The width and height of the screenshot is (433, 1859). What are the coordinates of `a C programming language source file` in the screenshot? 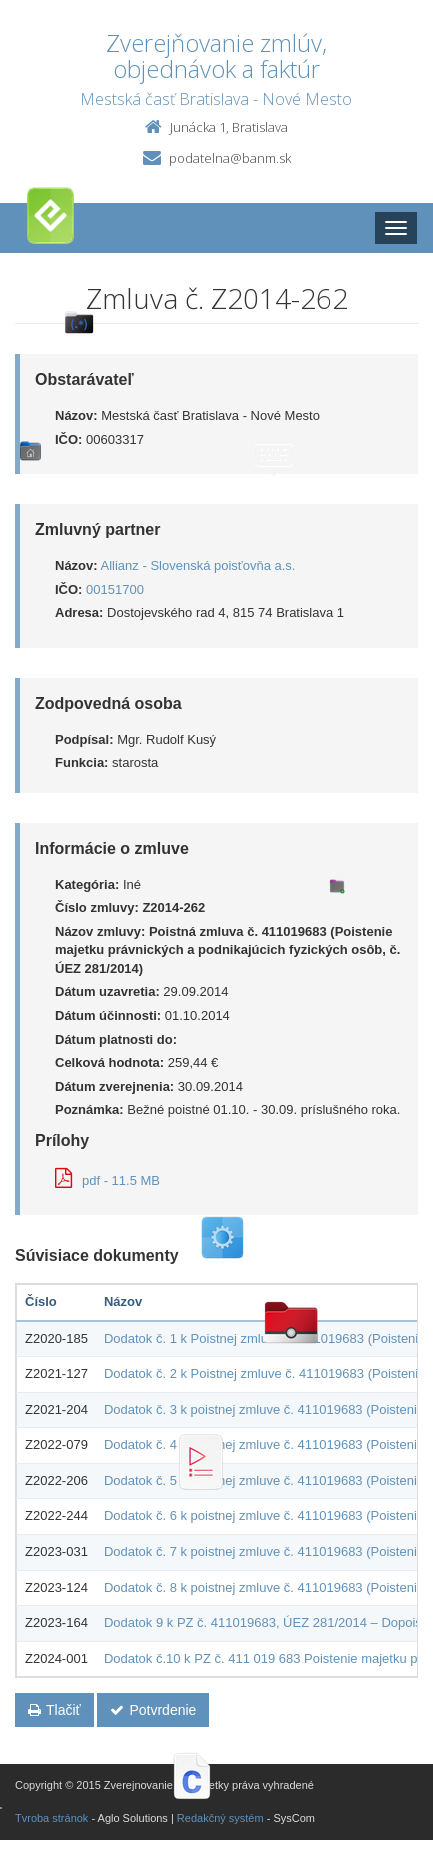 It's located at (192, 1776).